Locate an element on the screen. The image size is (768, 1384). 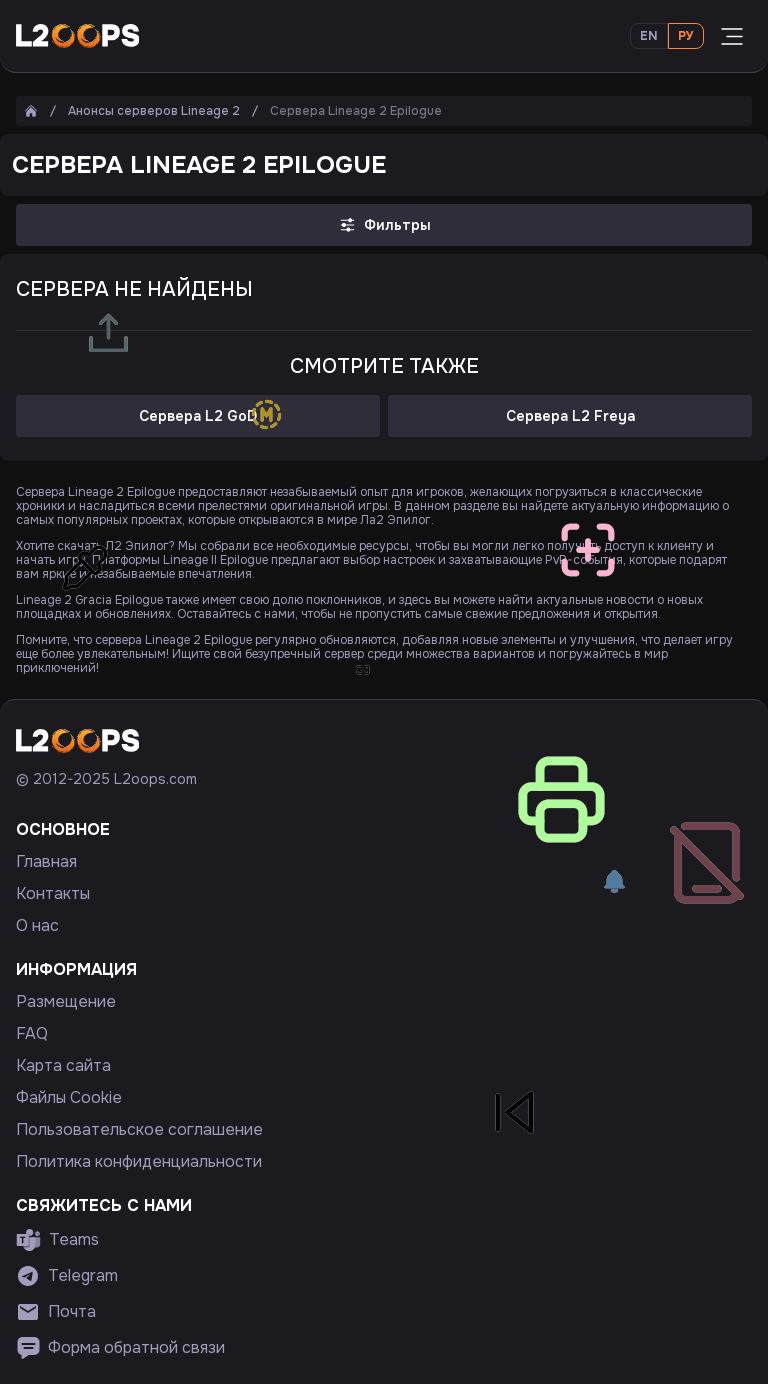
indicates a pending or in-progress medium priority status is located at coordinates (266, 414).